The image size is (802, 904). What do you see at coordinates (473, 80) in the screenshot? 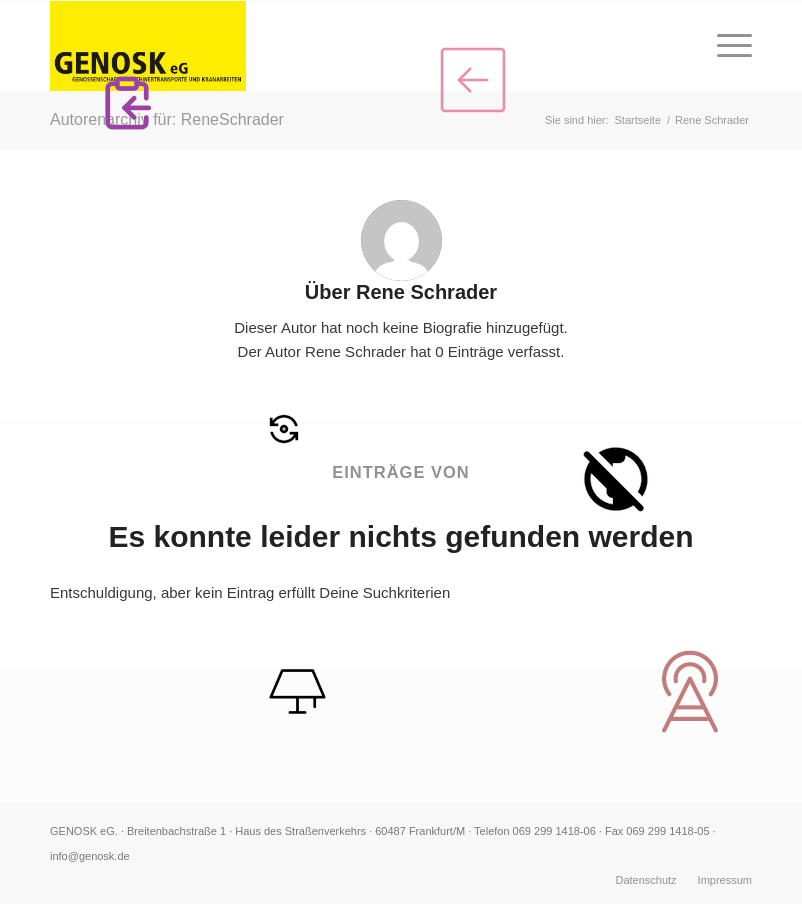
I see `go back to previous screen` at bounding box center [473, 80].